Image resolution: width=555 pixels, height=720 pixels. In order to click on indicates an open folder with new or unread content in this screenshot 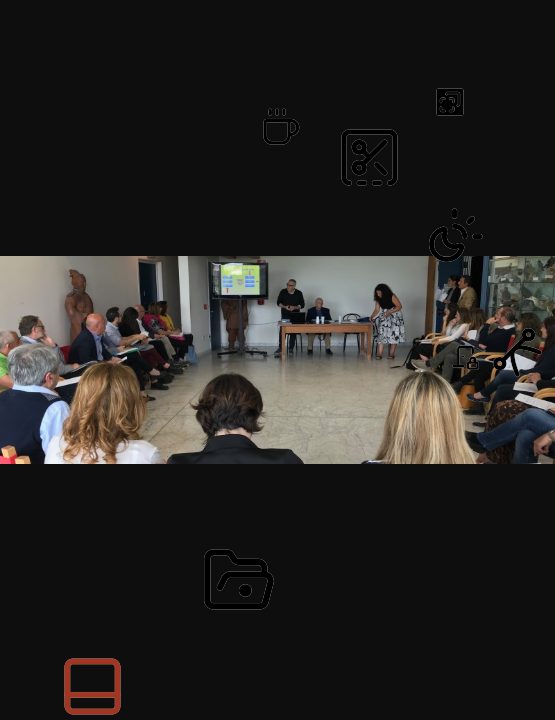, I will do `click(239, 581)`.